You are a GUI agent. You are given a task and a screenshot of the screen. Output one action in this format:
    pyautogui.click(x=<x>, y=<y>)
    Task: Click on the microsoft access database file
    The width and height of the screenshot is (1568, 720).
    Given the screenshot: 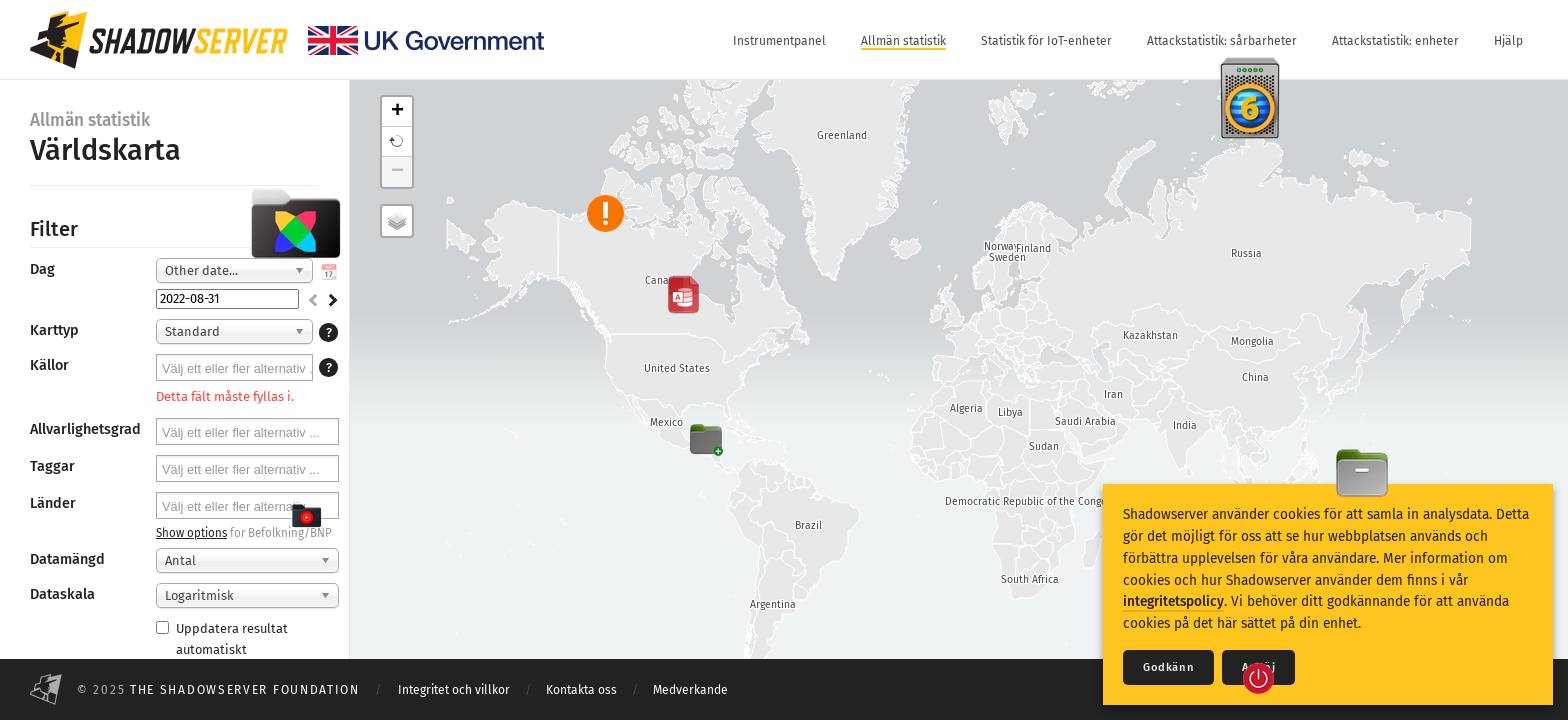 What is the action you would take?
    pyautogui.click(x=683, y=294)
    